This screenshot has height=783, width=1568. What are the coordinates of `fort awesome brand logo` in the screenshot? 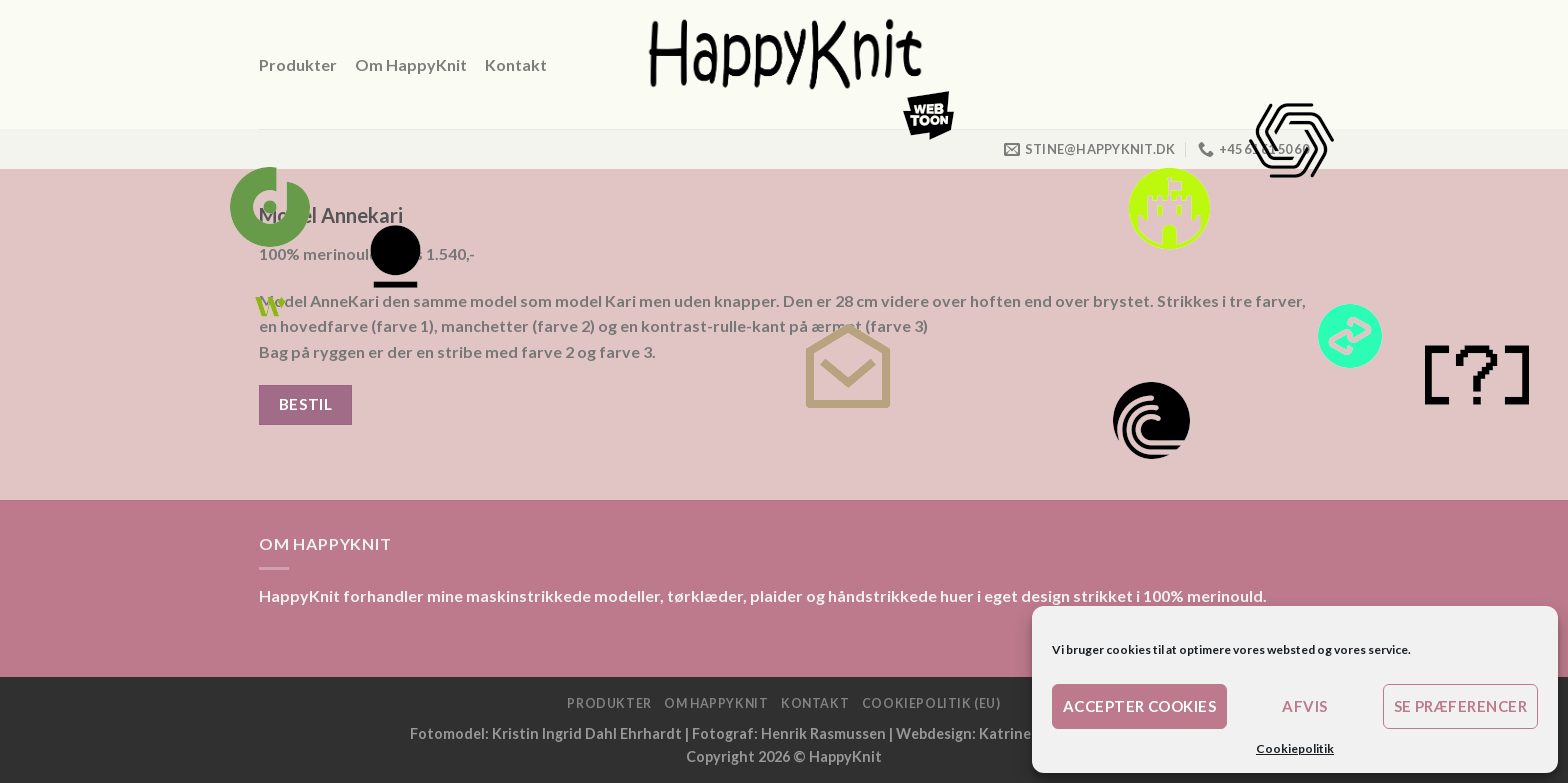 It's located at (1169, 208).